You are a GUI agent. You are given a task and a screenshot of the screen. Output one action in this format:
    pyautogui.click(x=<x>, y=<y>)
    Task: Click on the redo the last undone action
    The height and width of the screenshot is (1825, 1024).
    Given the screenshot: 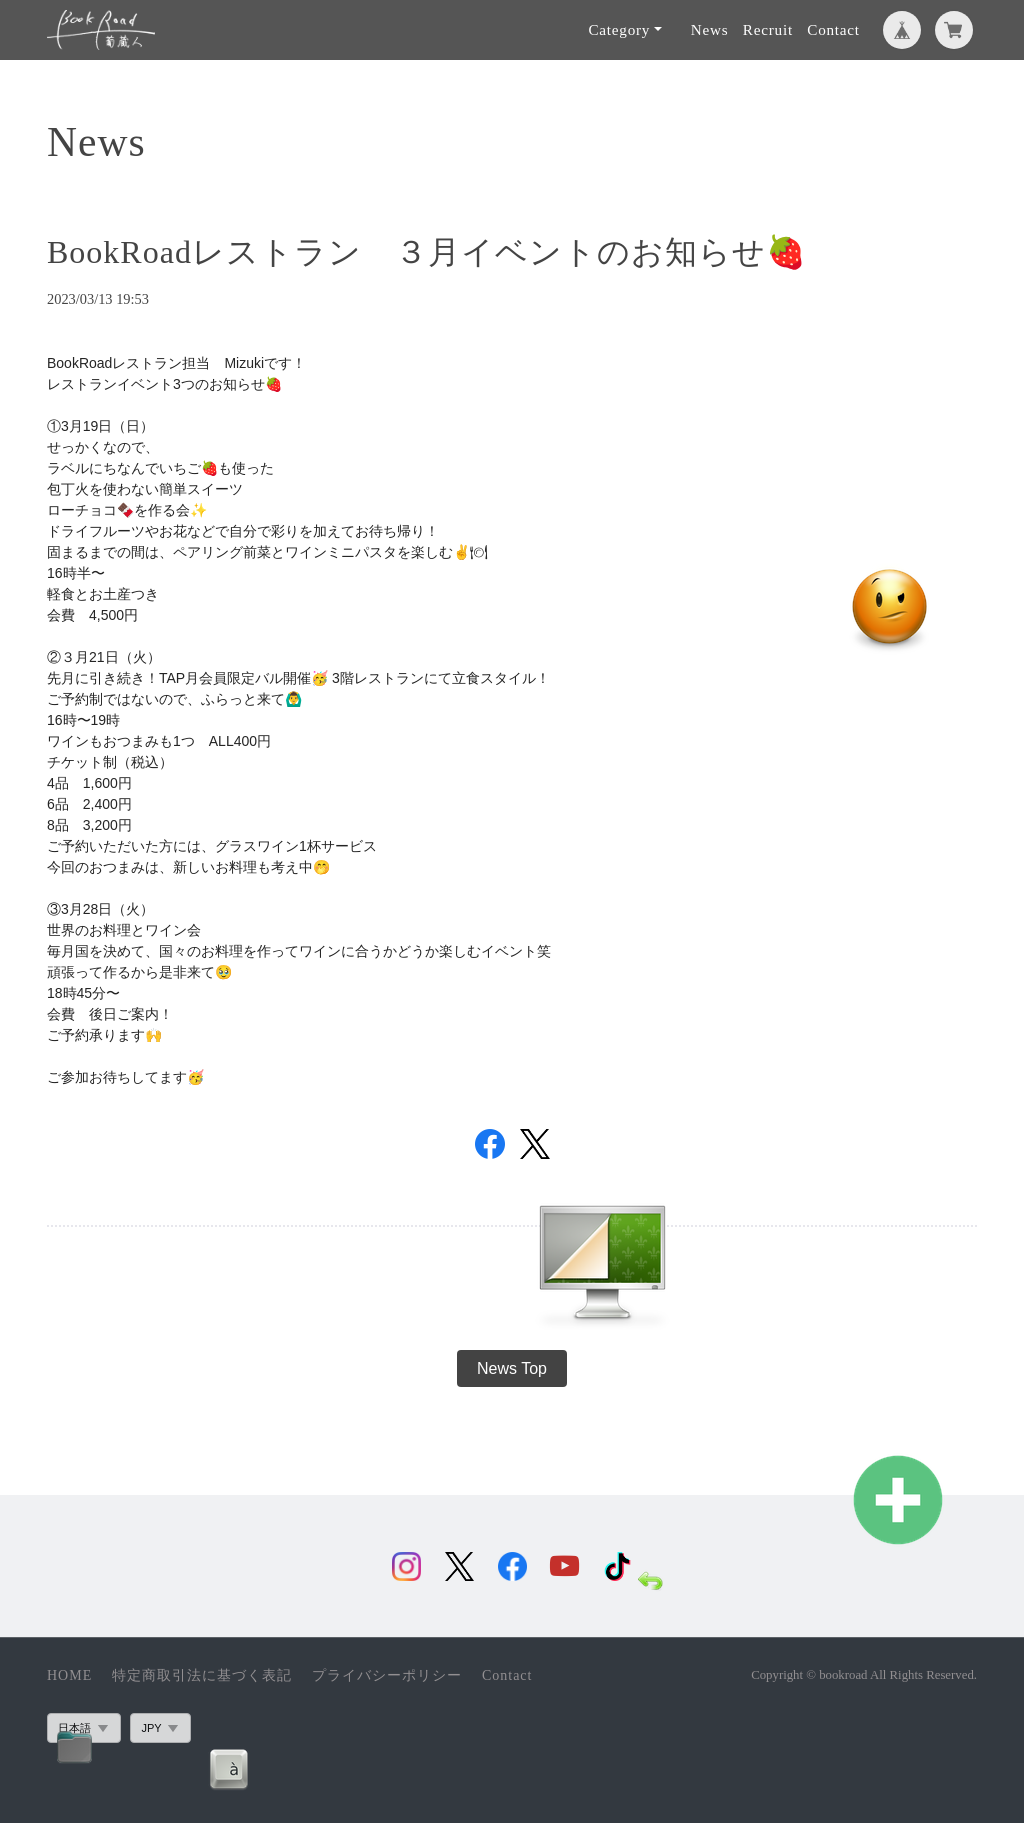 What is the action you would take?
    pyautogui.click(x=651, y=1580)
    